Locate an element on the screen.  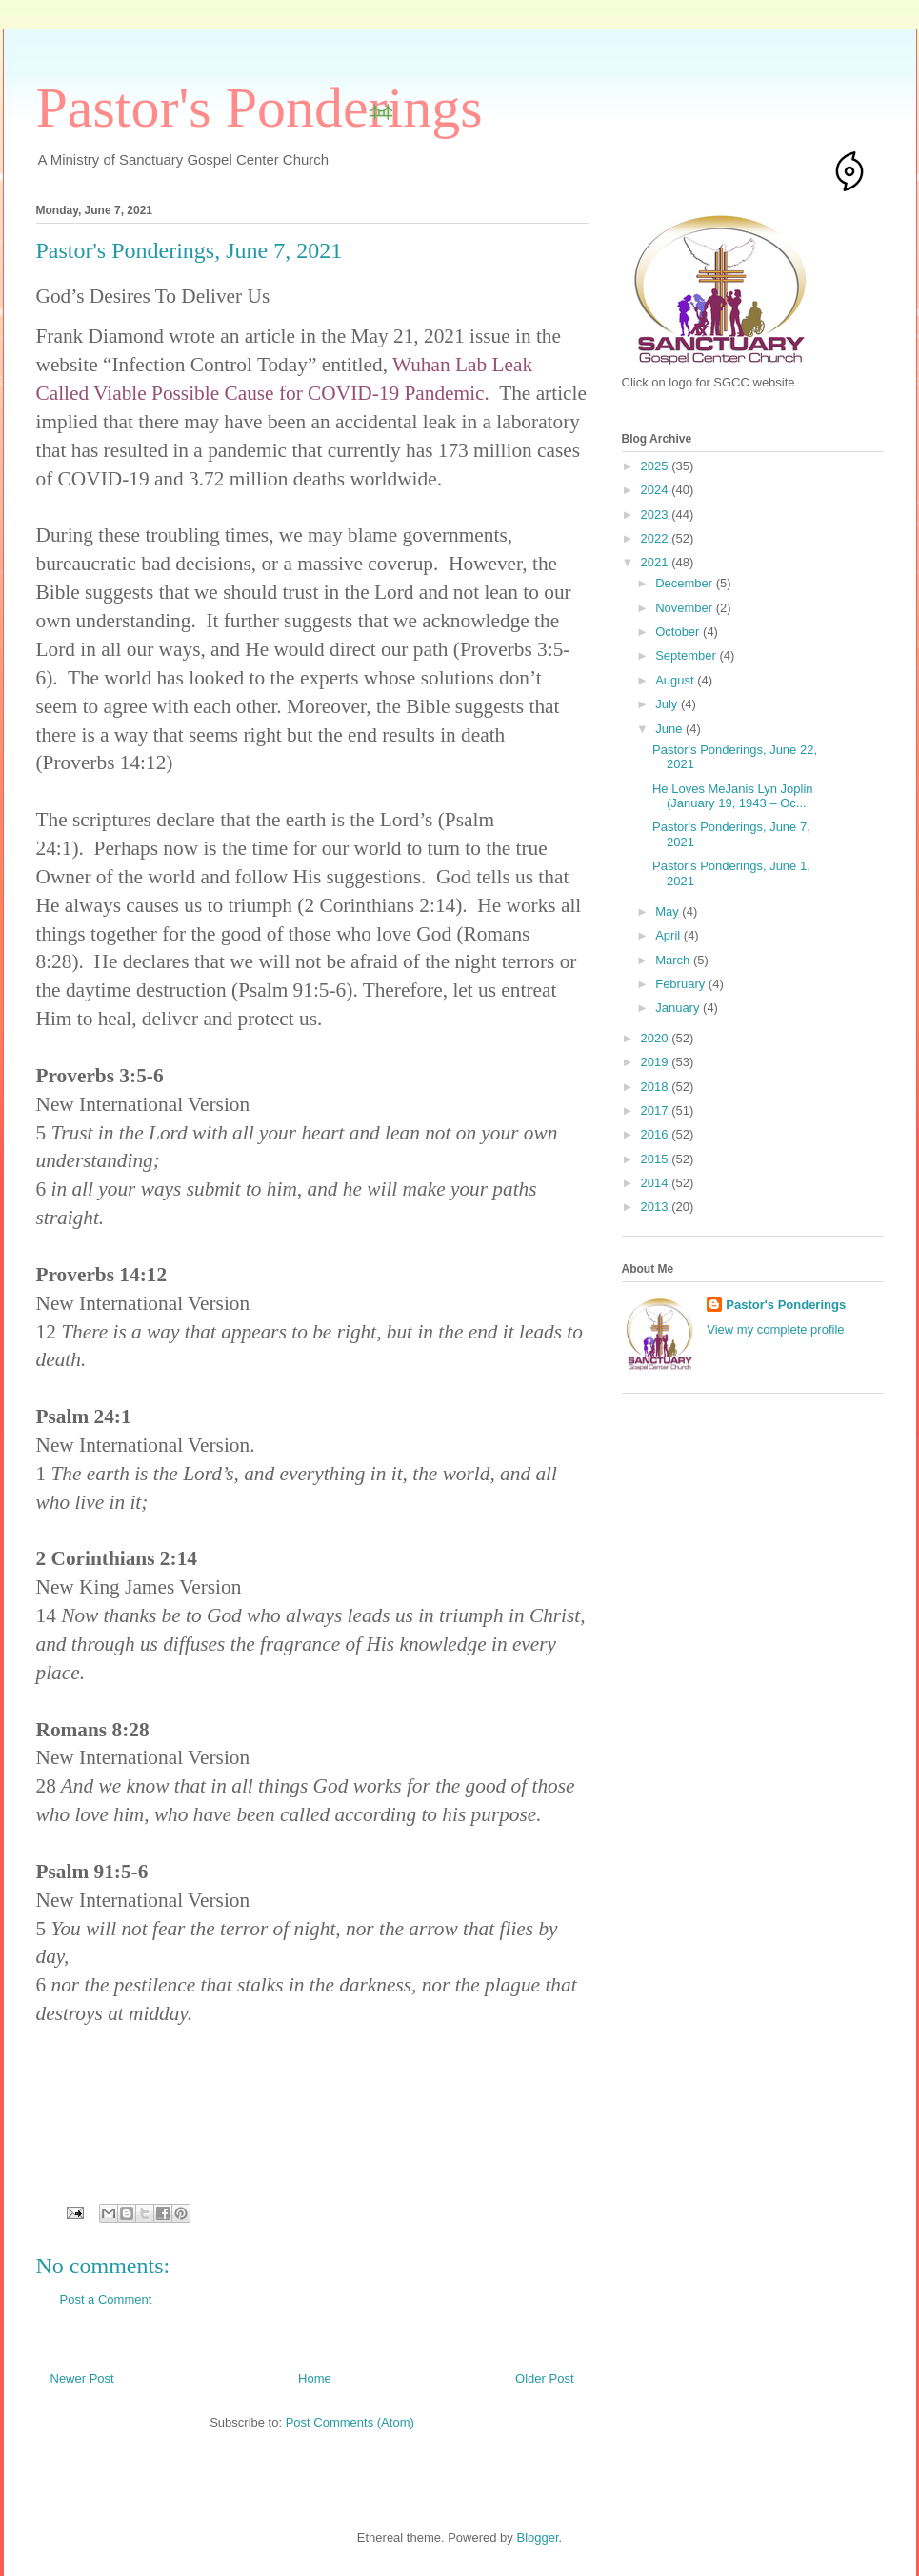
indicates hurricane or tropical storm warning is located at coordinates (849, 171).